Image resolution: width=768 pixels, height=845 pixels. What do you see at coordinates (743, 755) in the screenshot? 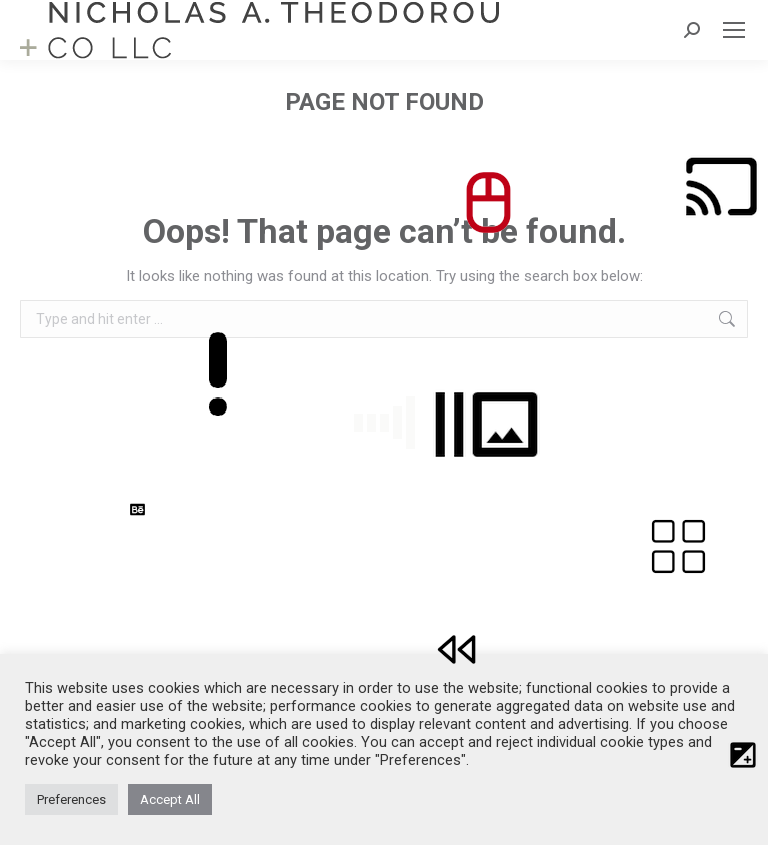
I see `adjust image exposure settings` at bounding box center [743, 755].